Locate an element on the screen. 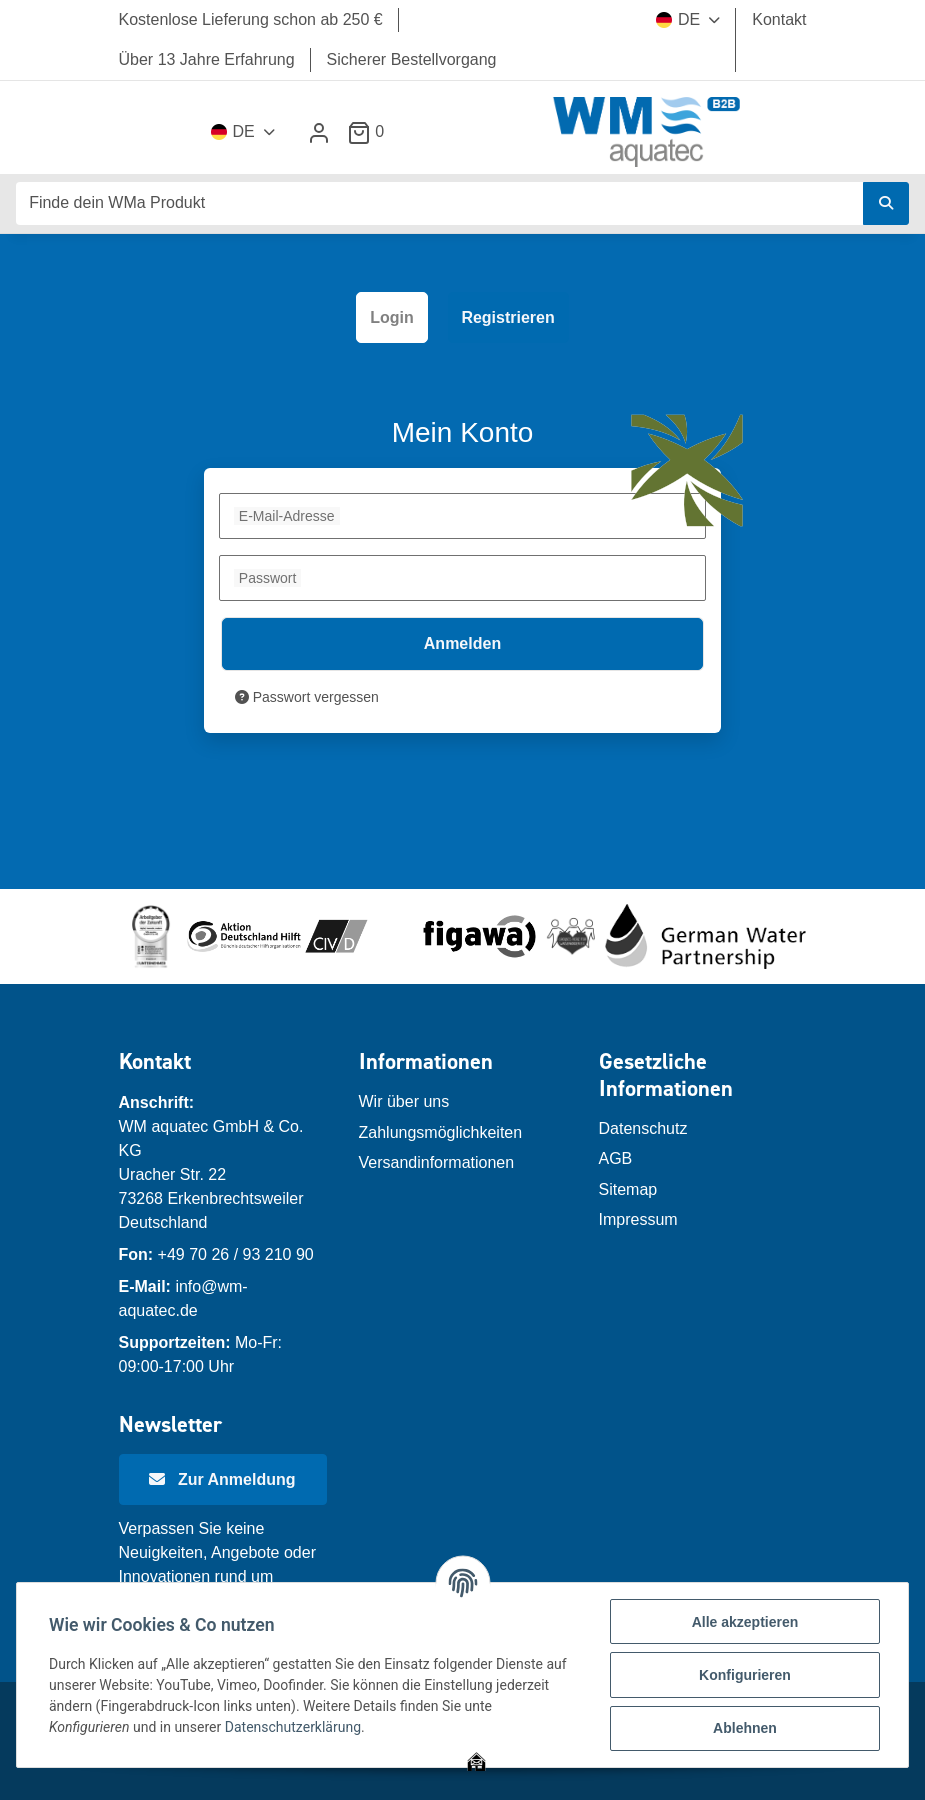 The height and width of the screenshot is (1800, 925). indicates a special bonus or power-up effect is located at coordinates (687, 470).